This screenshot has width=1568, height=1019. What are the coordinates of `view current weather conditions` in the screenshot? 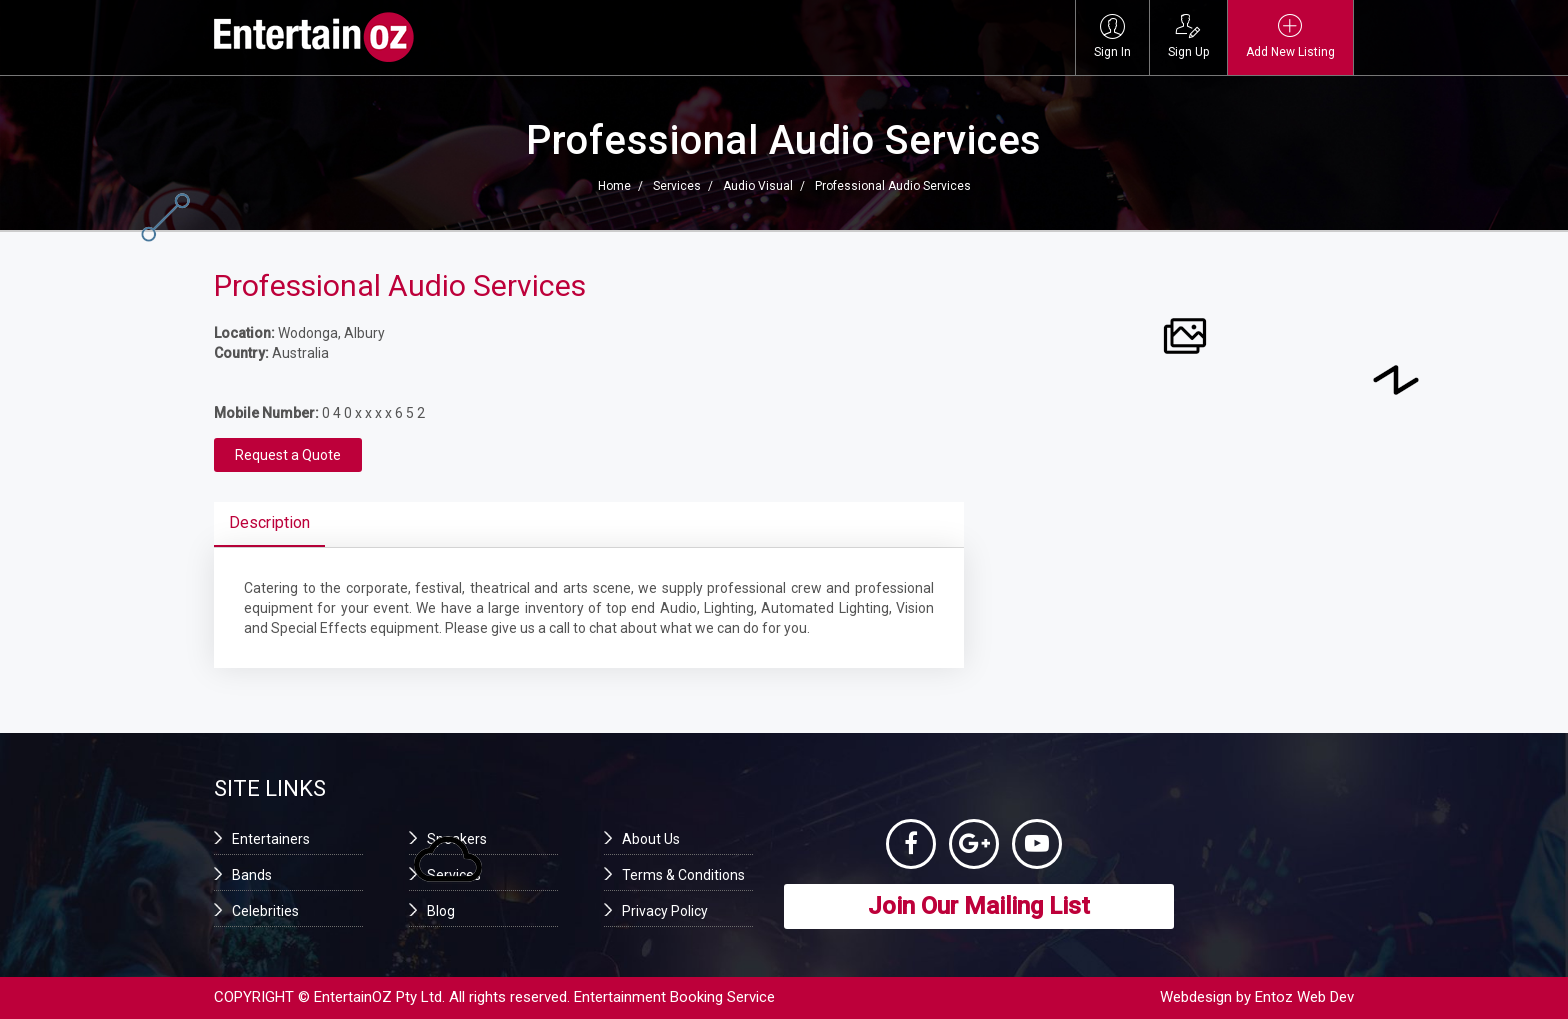 It's located at (448, 859).